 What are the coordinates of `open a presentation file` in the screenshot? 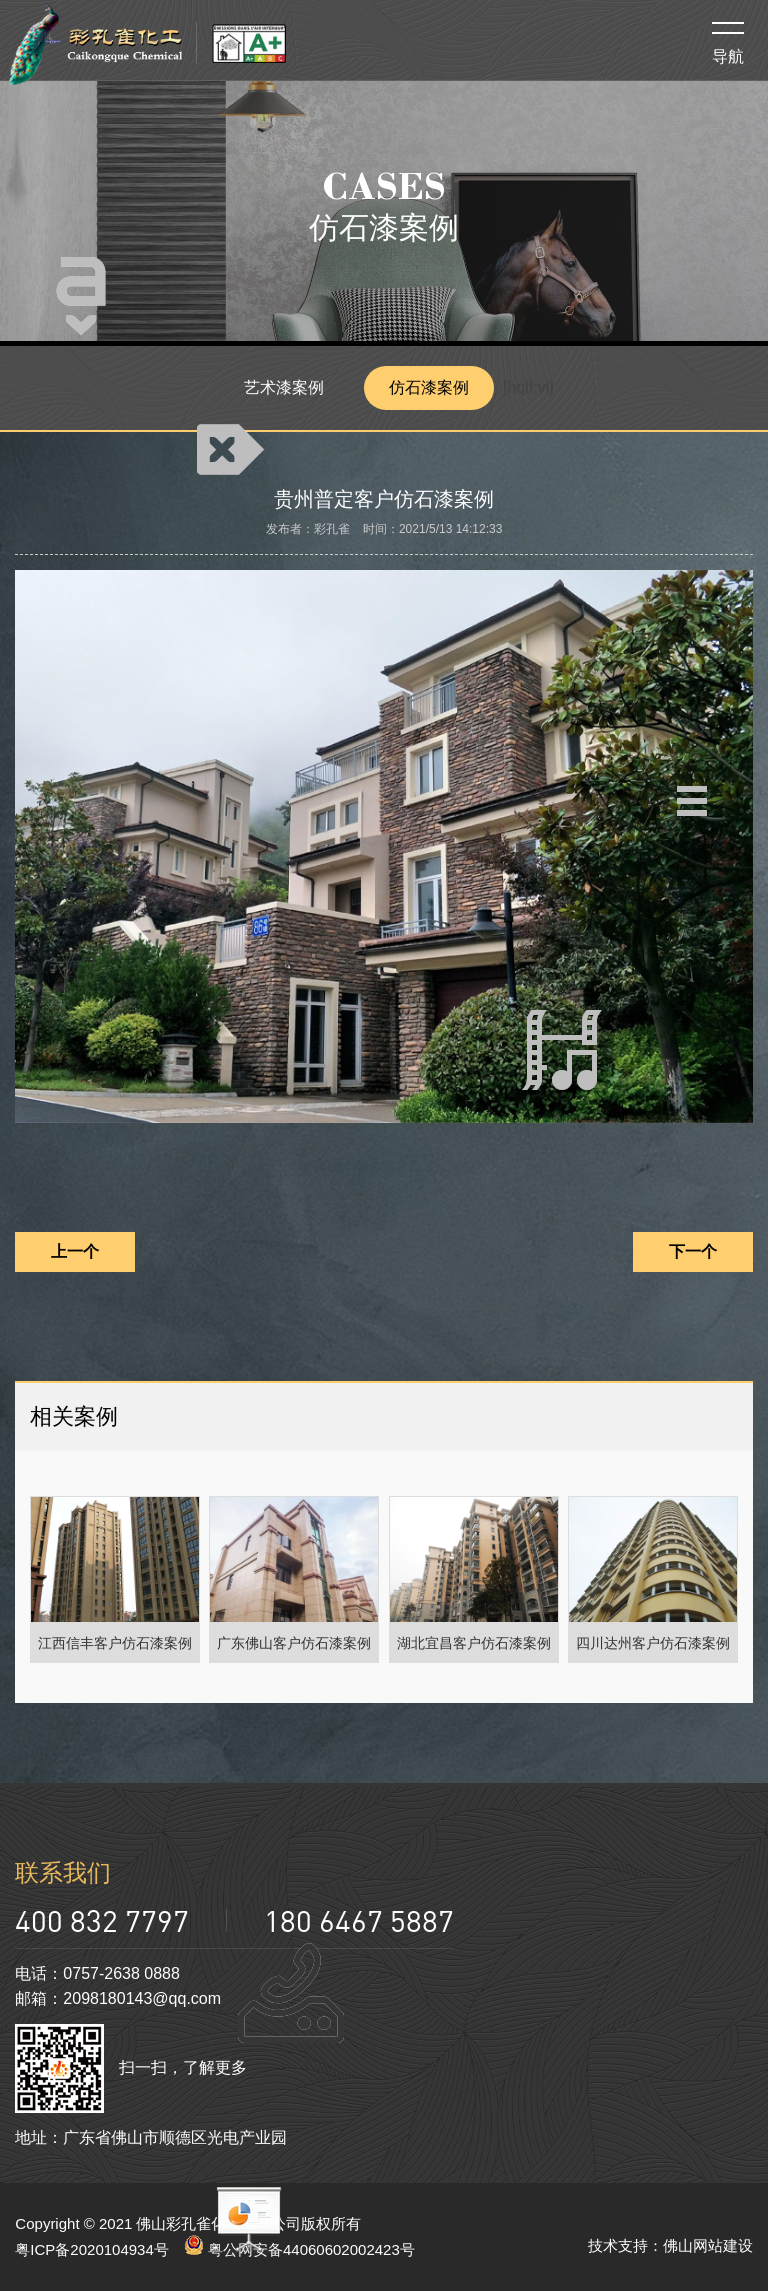 It's located at (249, 2218).